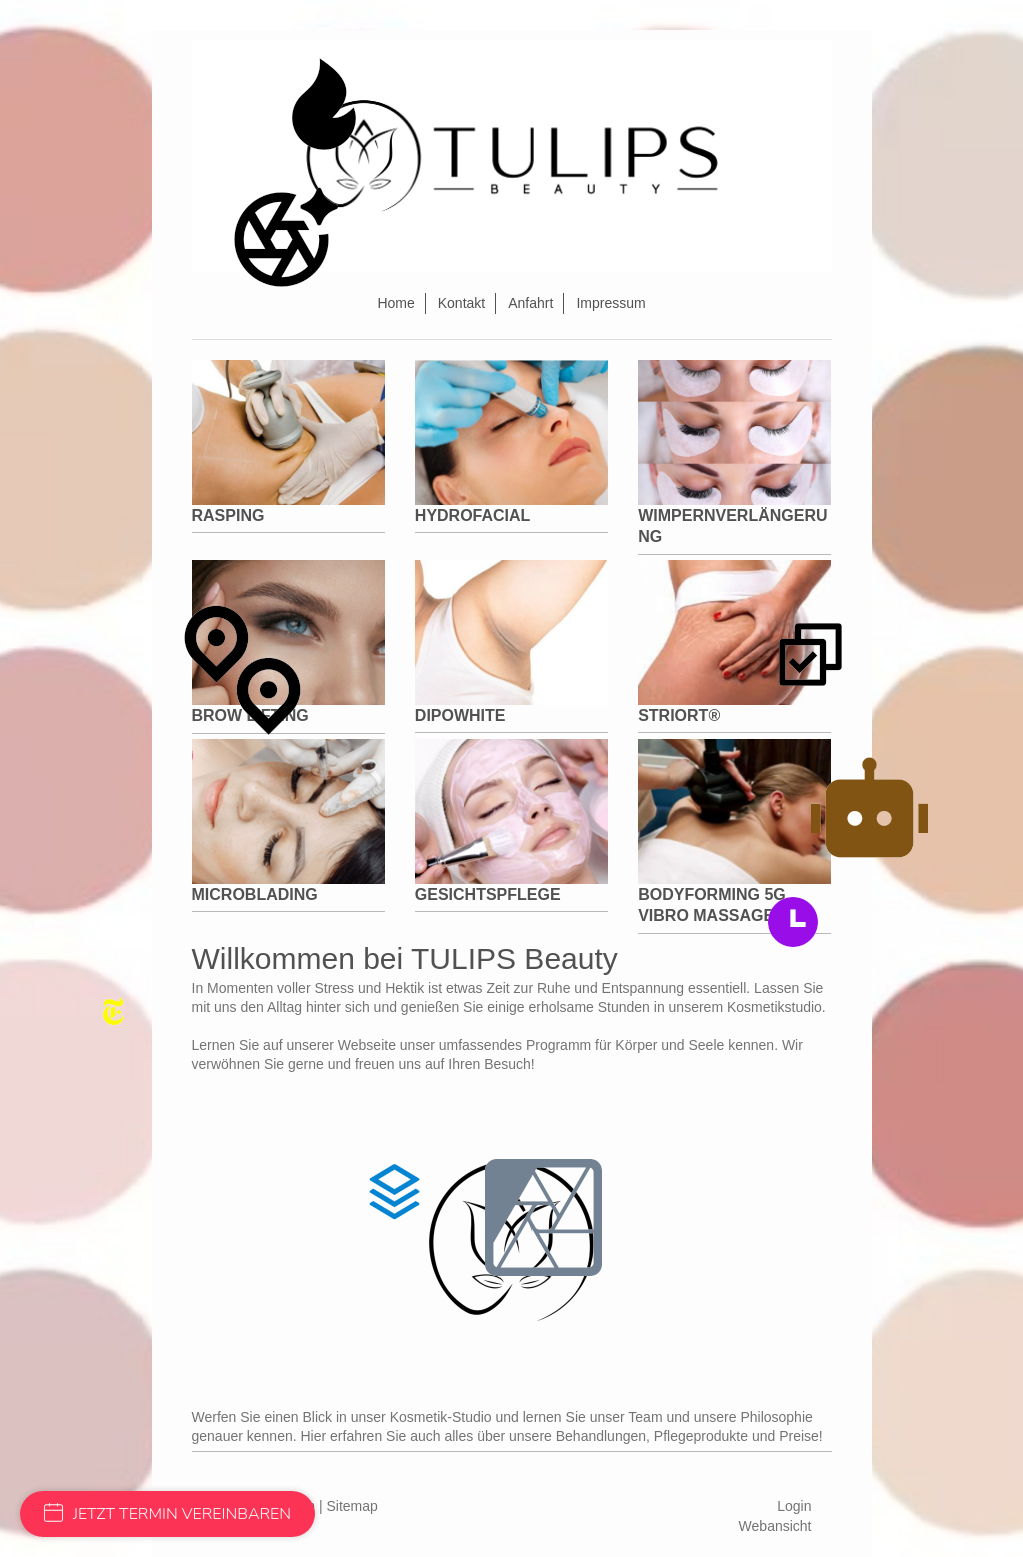 The image size is (1023, 1557). Describe the element at coordinates (810, 654) in the screenshot. I see `select multiple items` at that location.